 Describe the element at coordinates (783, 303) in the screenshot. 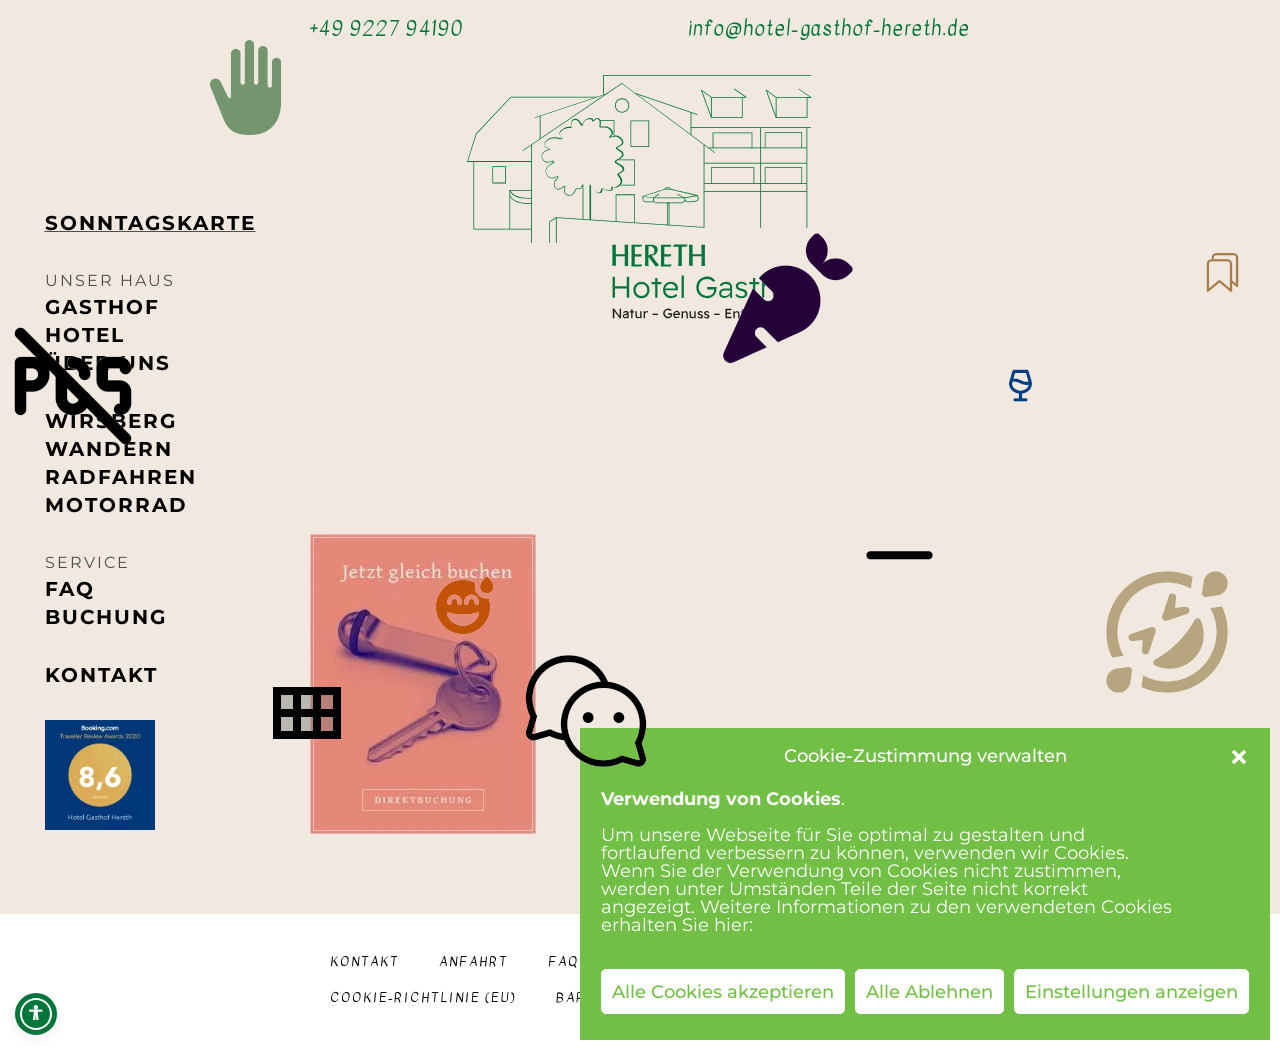

I see `browse vegetable or produce category` at that location.